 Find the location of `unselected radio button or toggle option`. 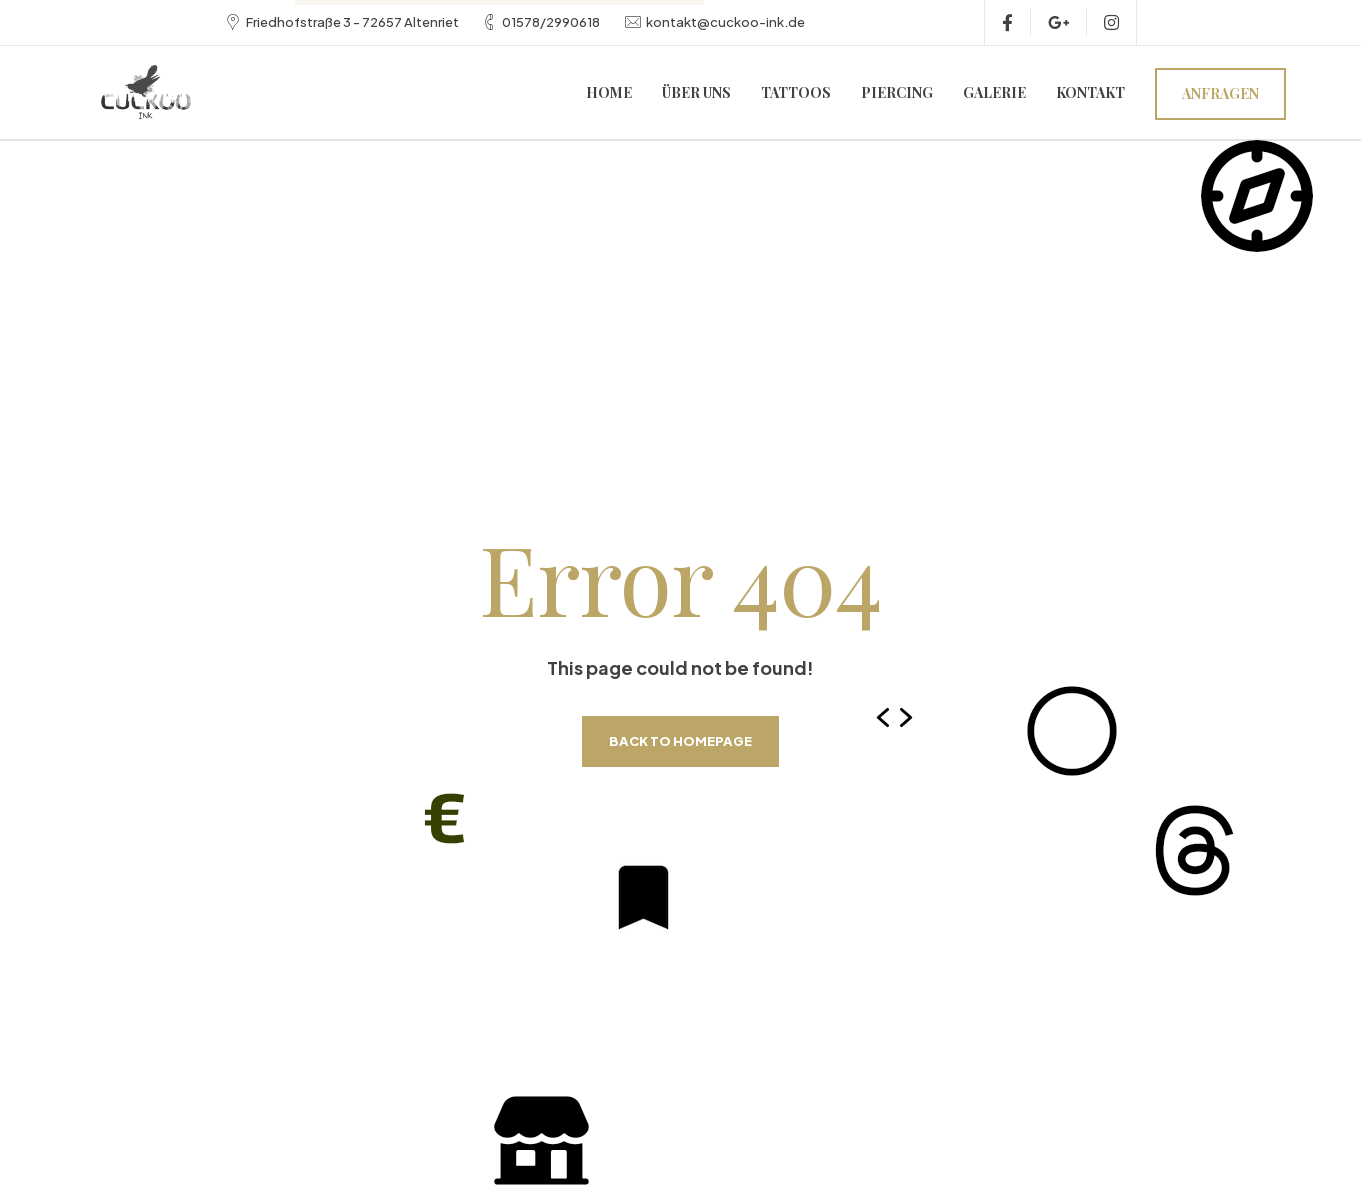

unselected radio button or toggle option is located at coordinates (1072, 731).